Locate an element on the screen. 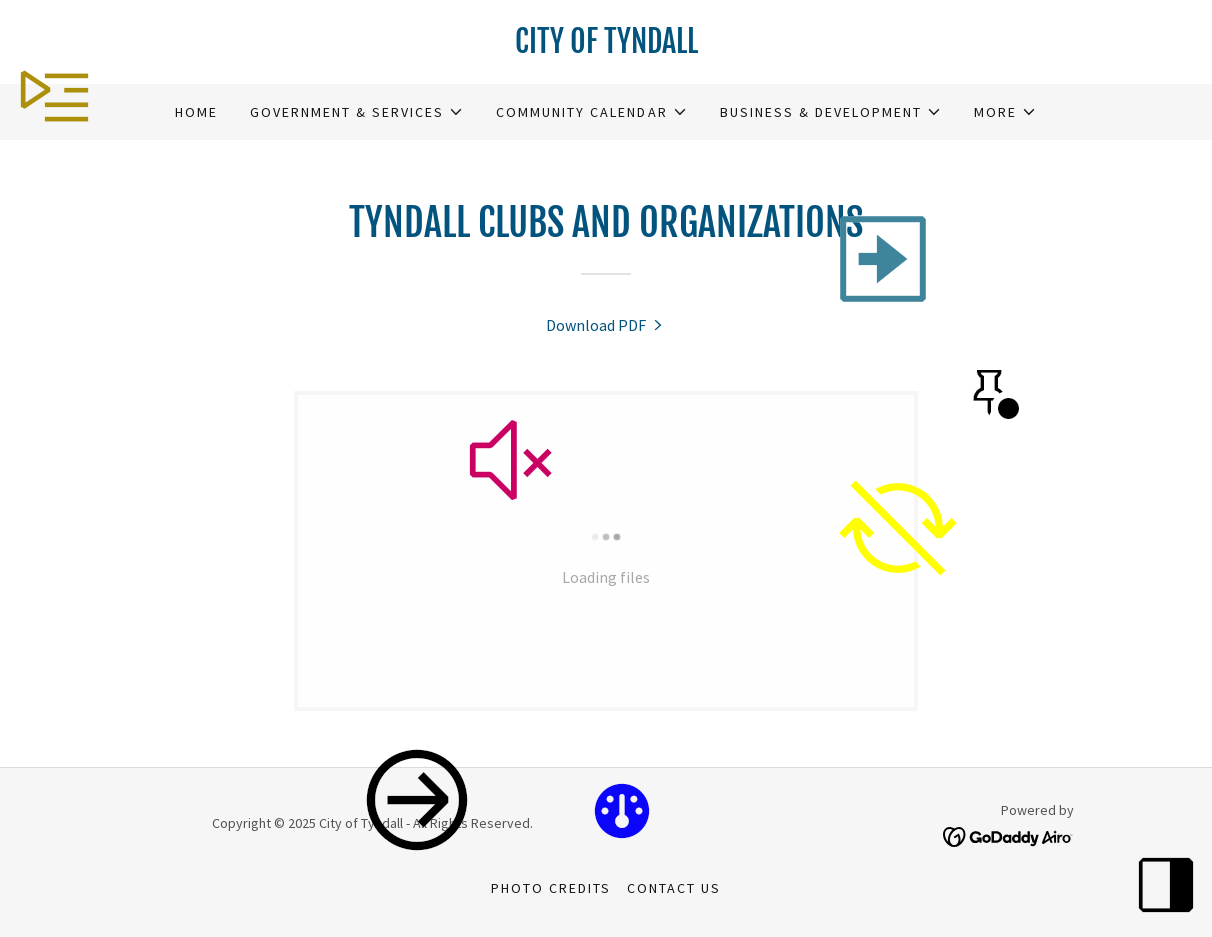 The width and height of the screenshot is (1212, 937). view performance metrics or system speed is located at coordinates (622, 811).